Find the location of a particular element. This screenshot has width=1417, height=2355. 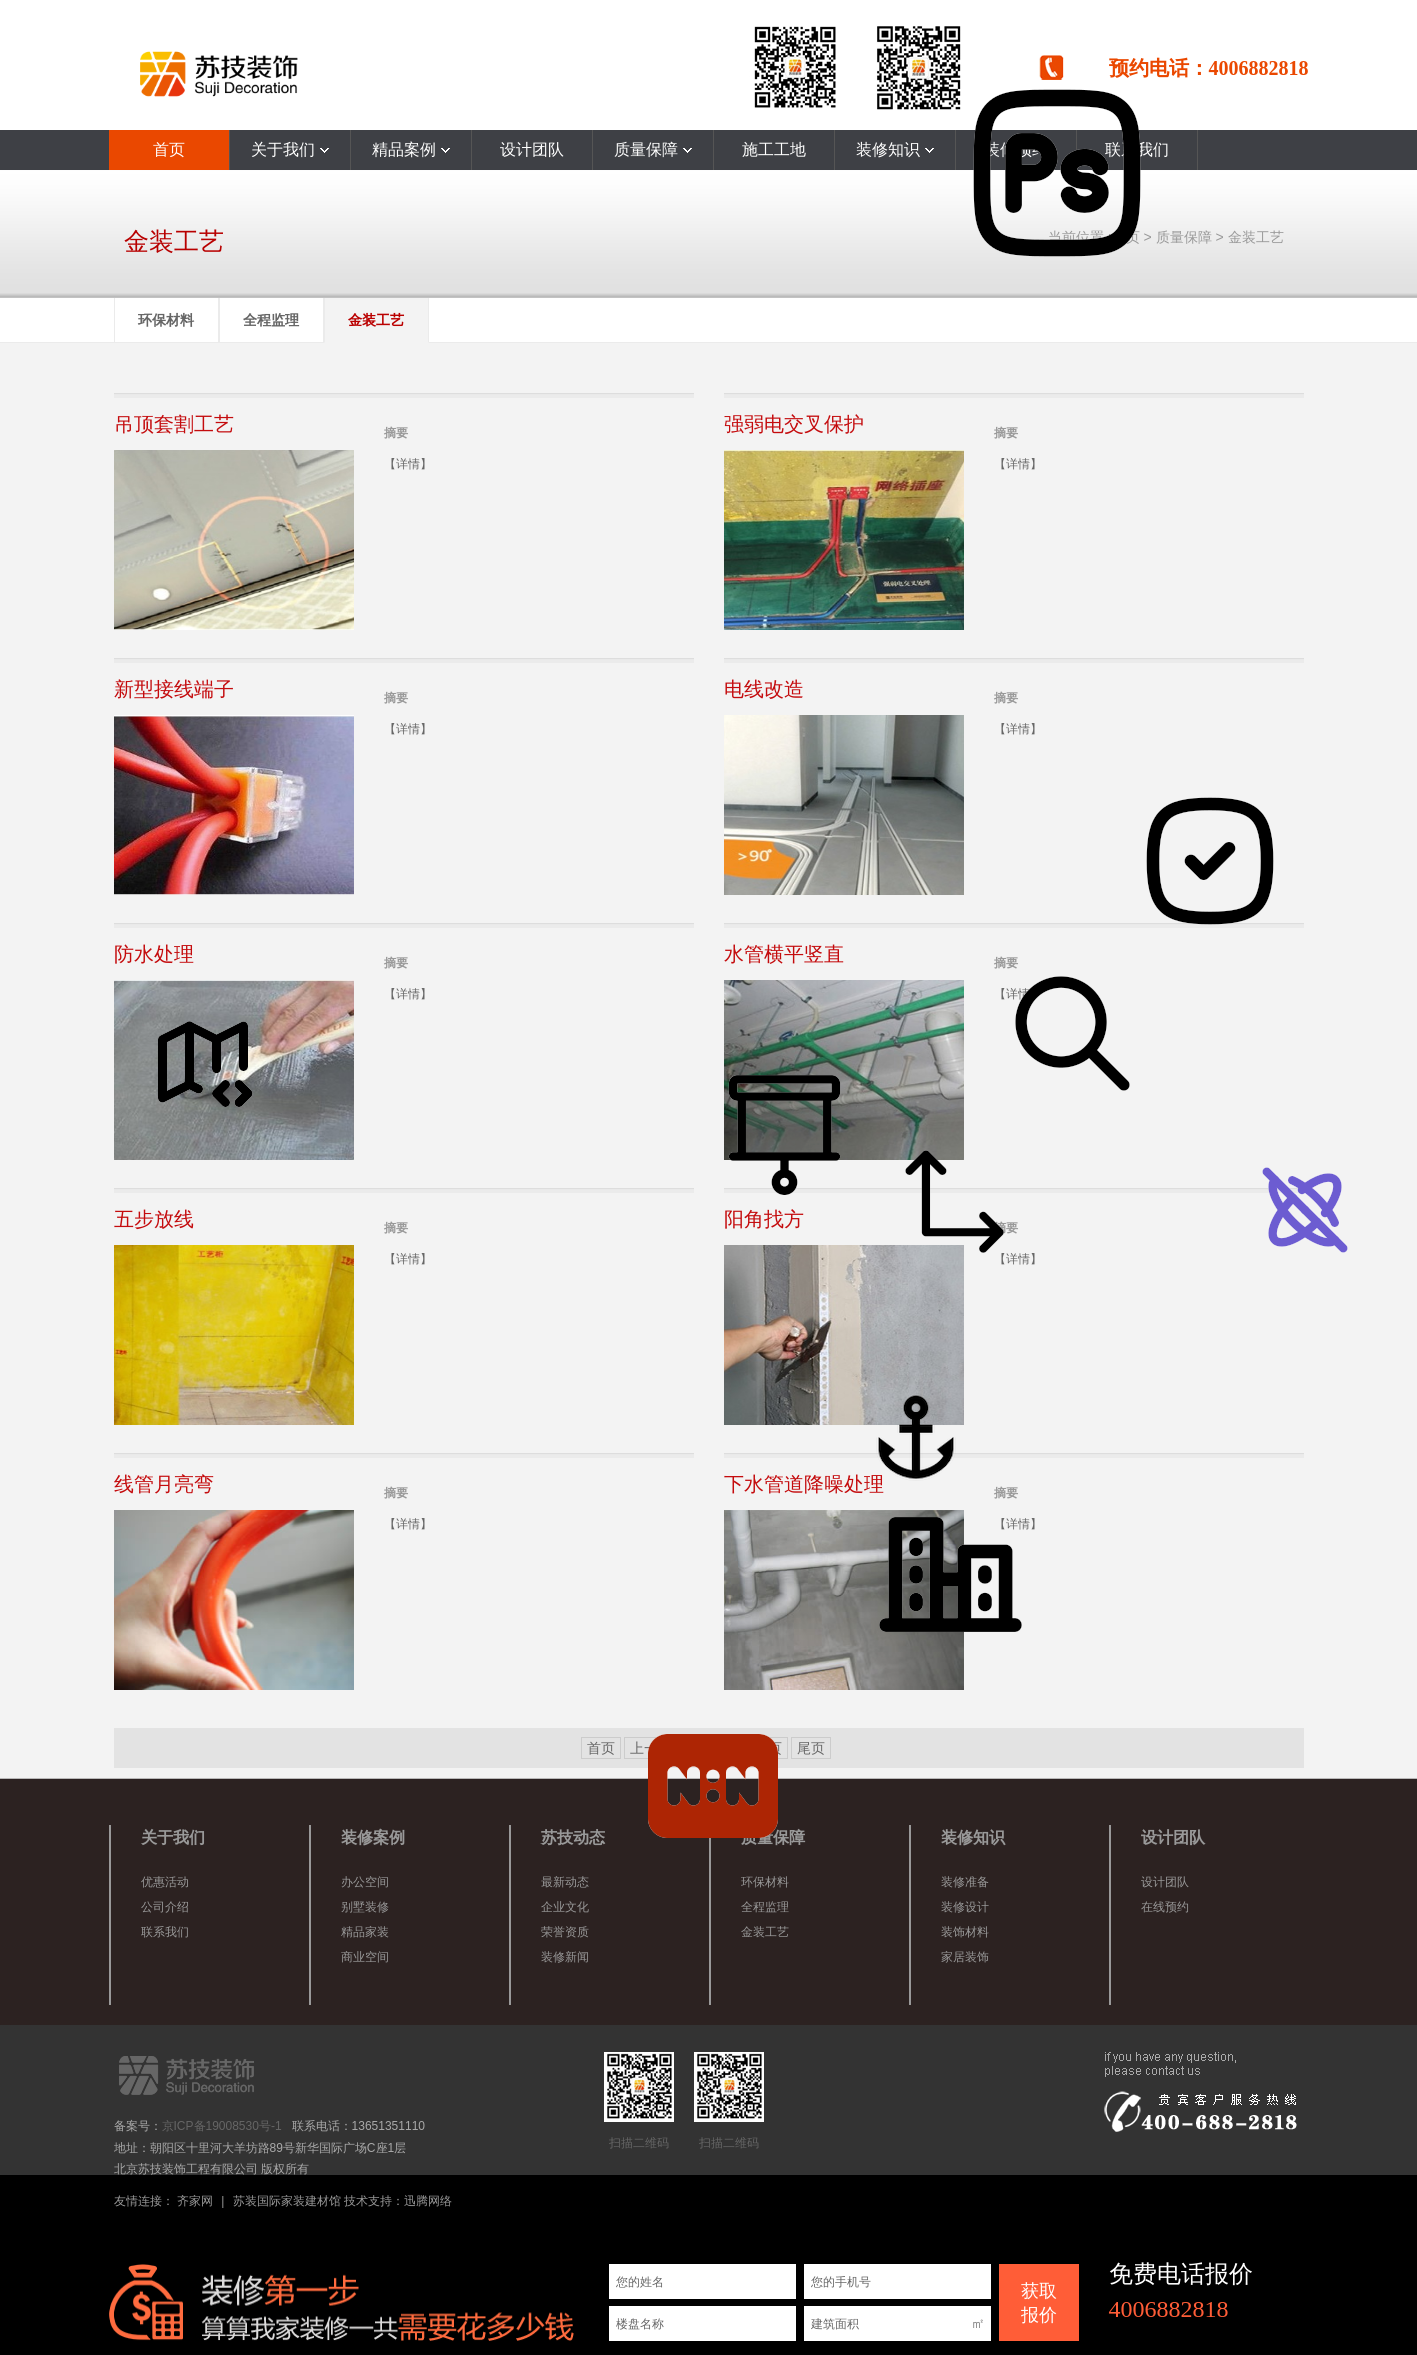

indicates a many-to-many database relationship is located at coordinates (713, 1786).